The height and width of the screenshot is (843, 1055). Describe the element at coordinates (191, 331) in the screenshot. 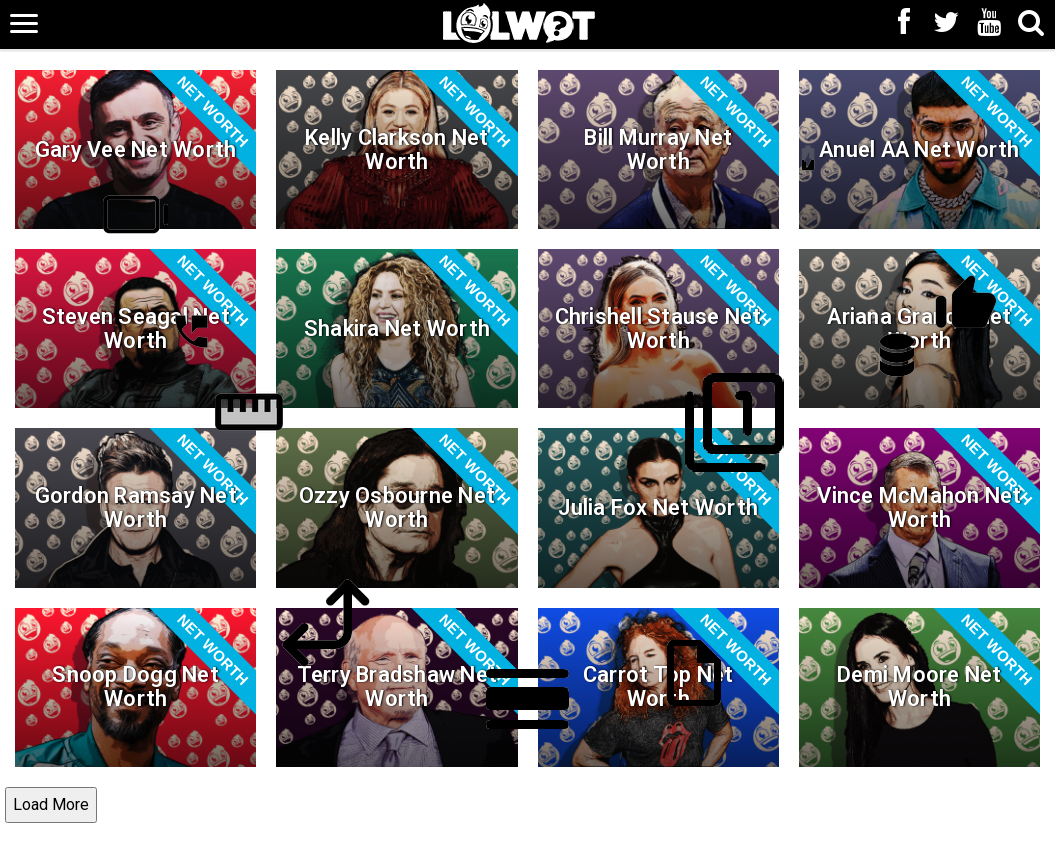

I see `access voicemail or phone messages` at that location.